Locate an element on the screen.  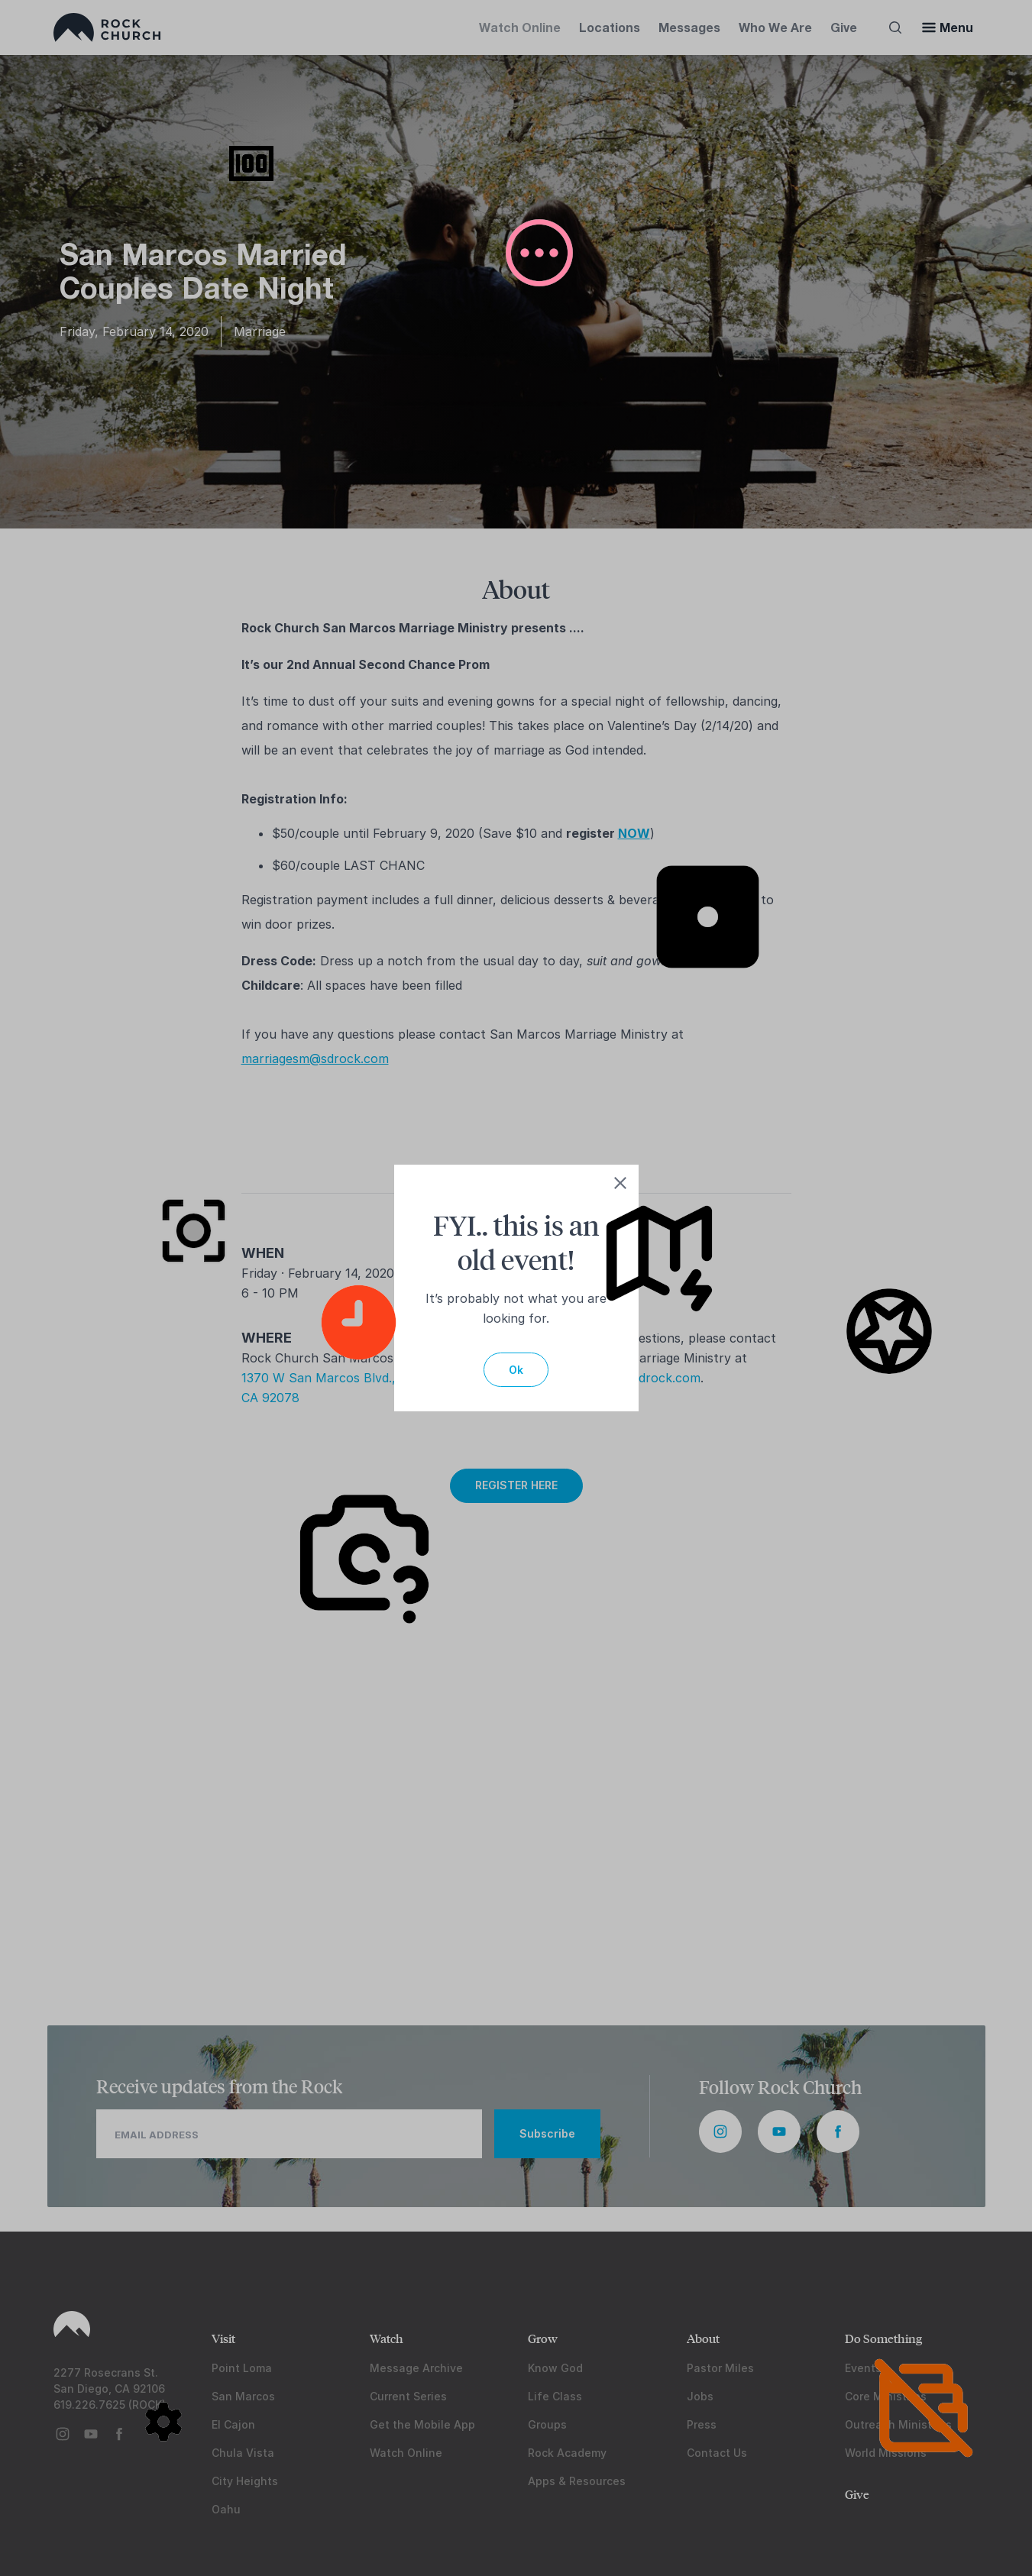
find nearby charging stations is located at coordinates (659, 1253).